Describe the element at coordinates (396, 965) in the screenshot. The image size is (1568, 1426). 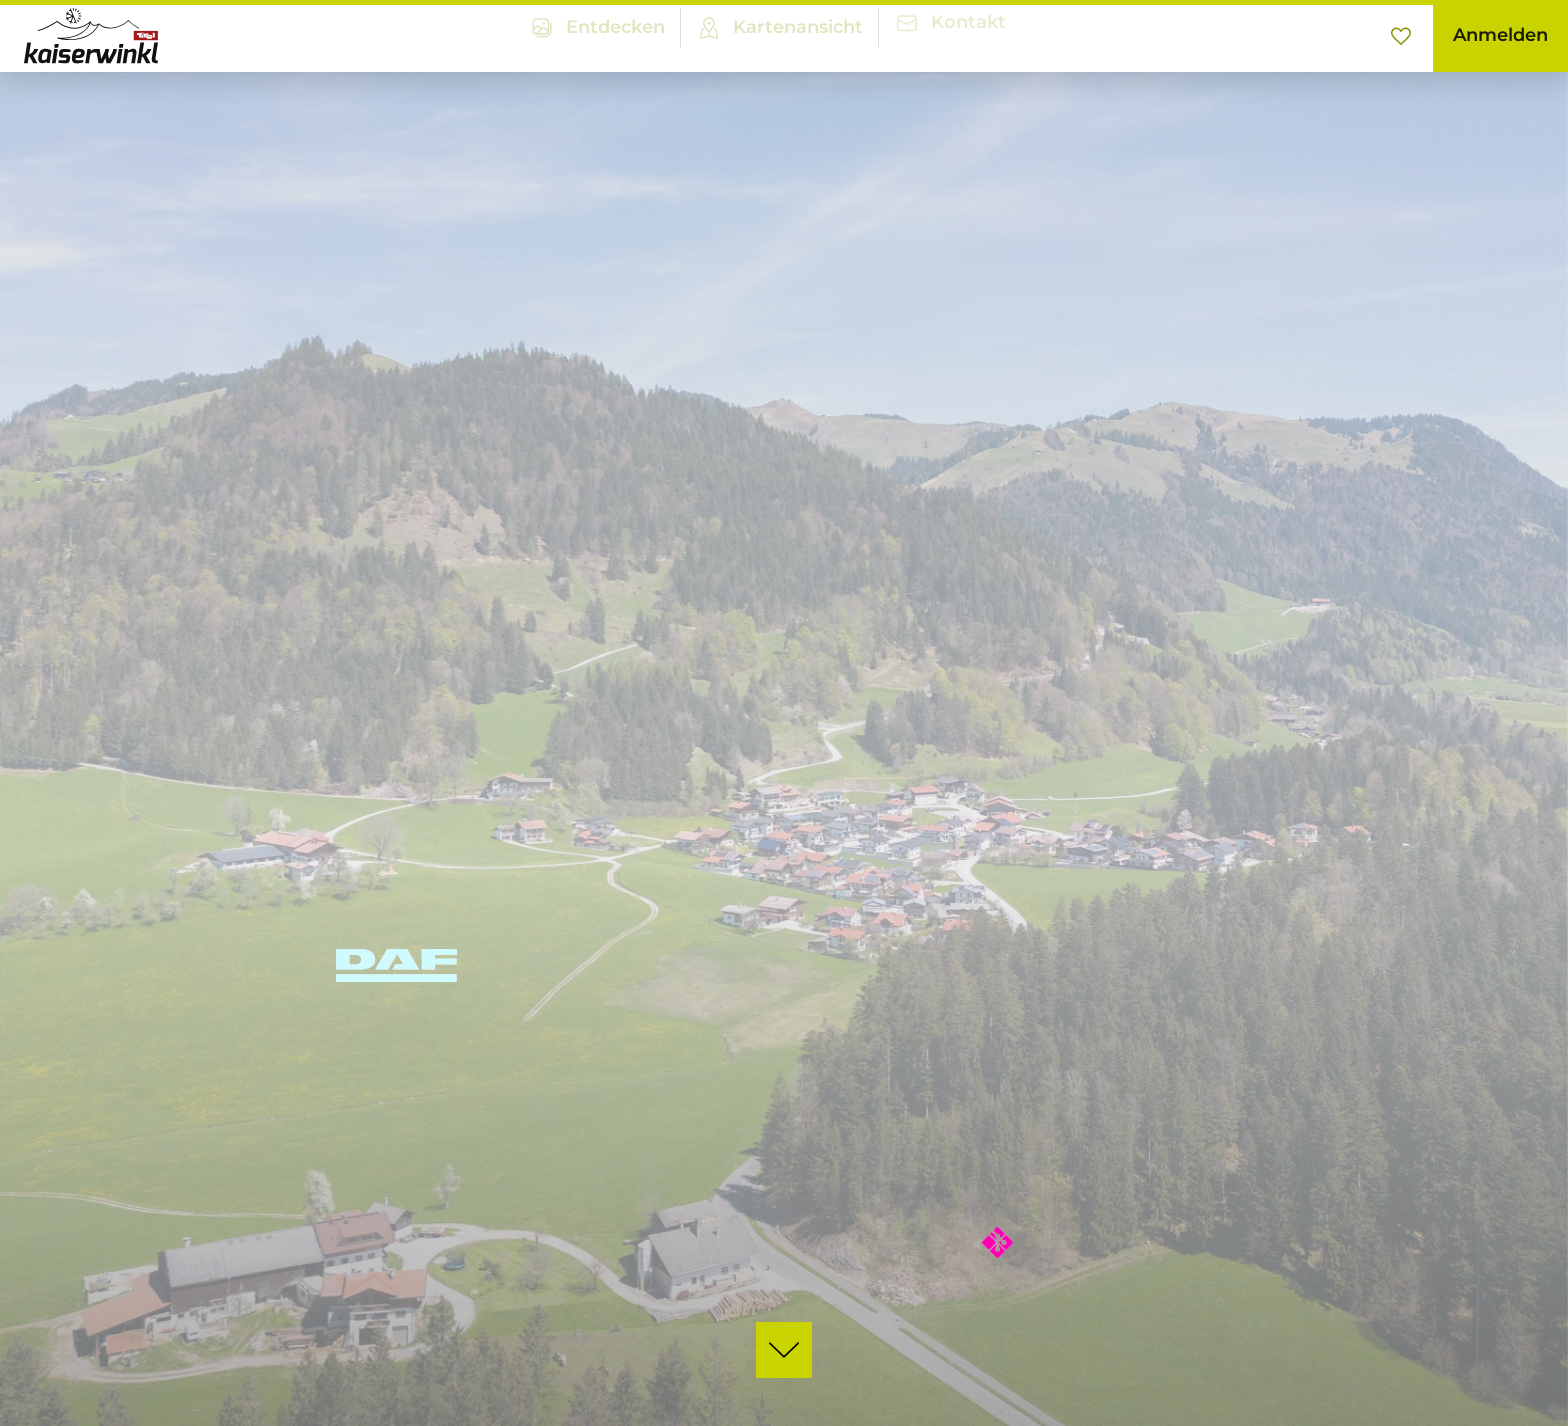
I see `DAF Trucks company logo` at that location.